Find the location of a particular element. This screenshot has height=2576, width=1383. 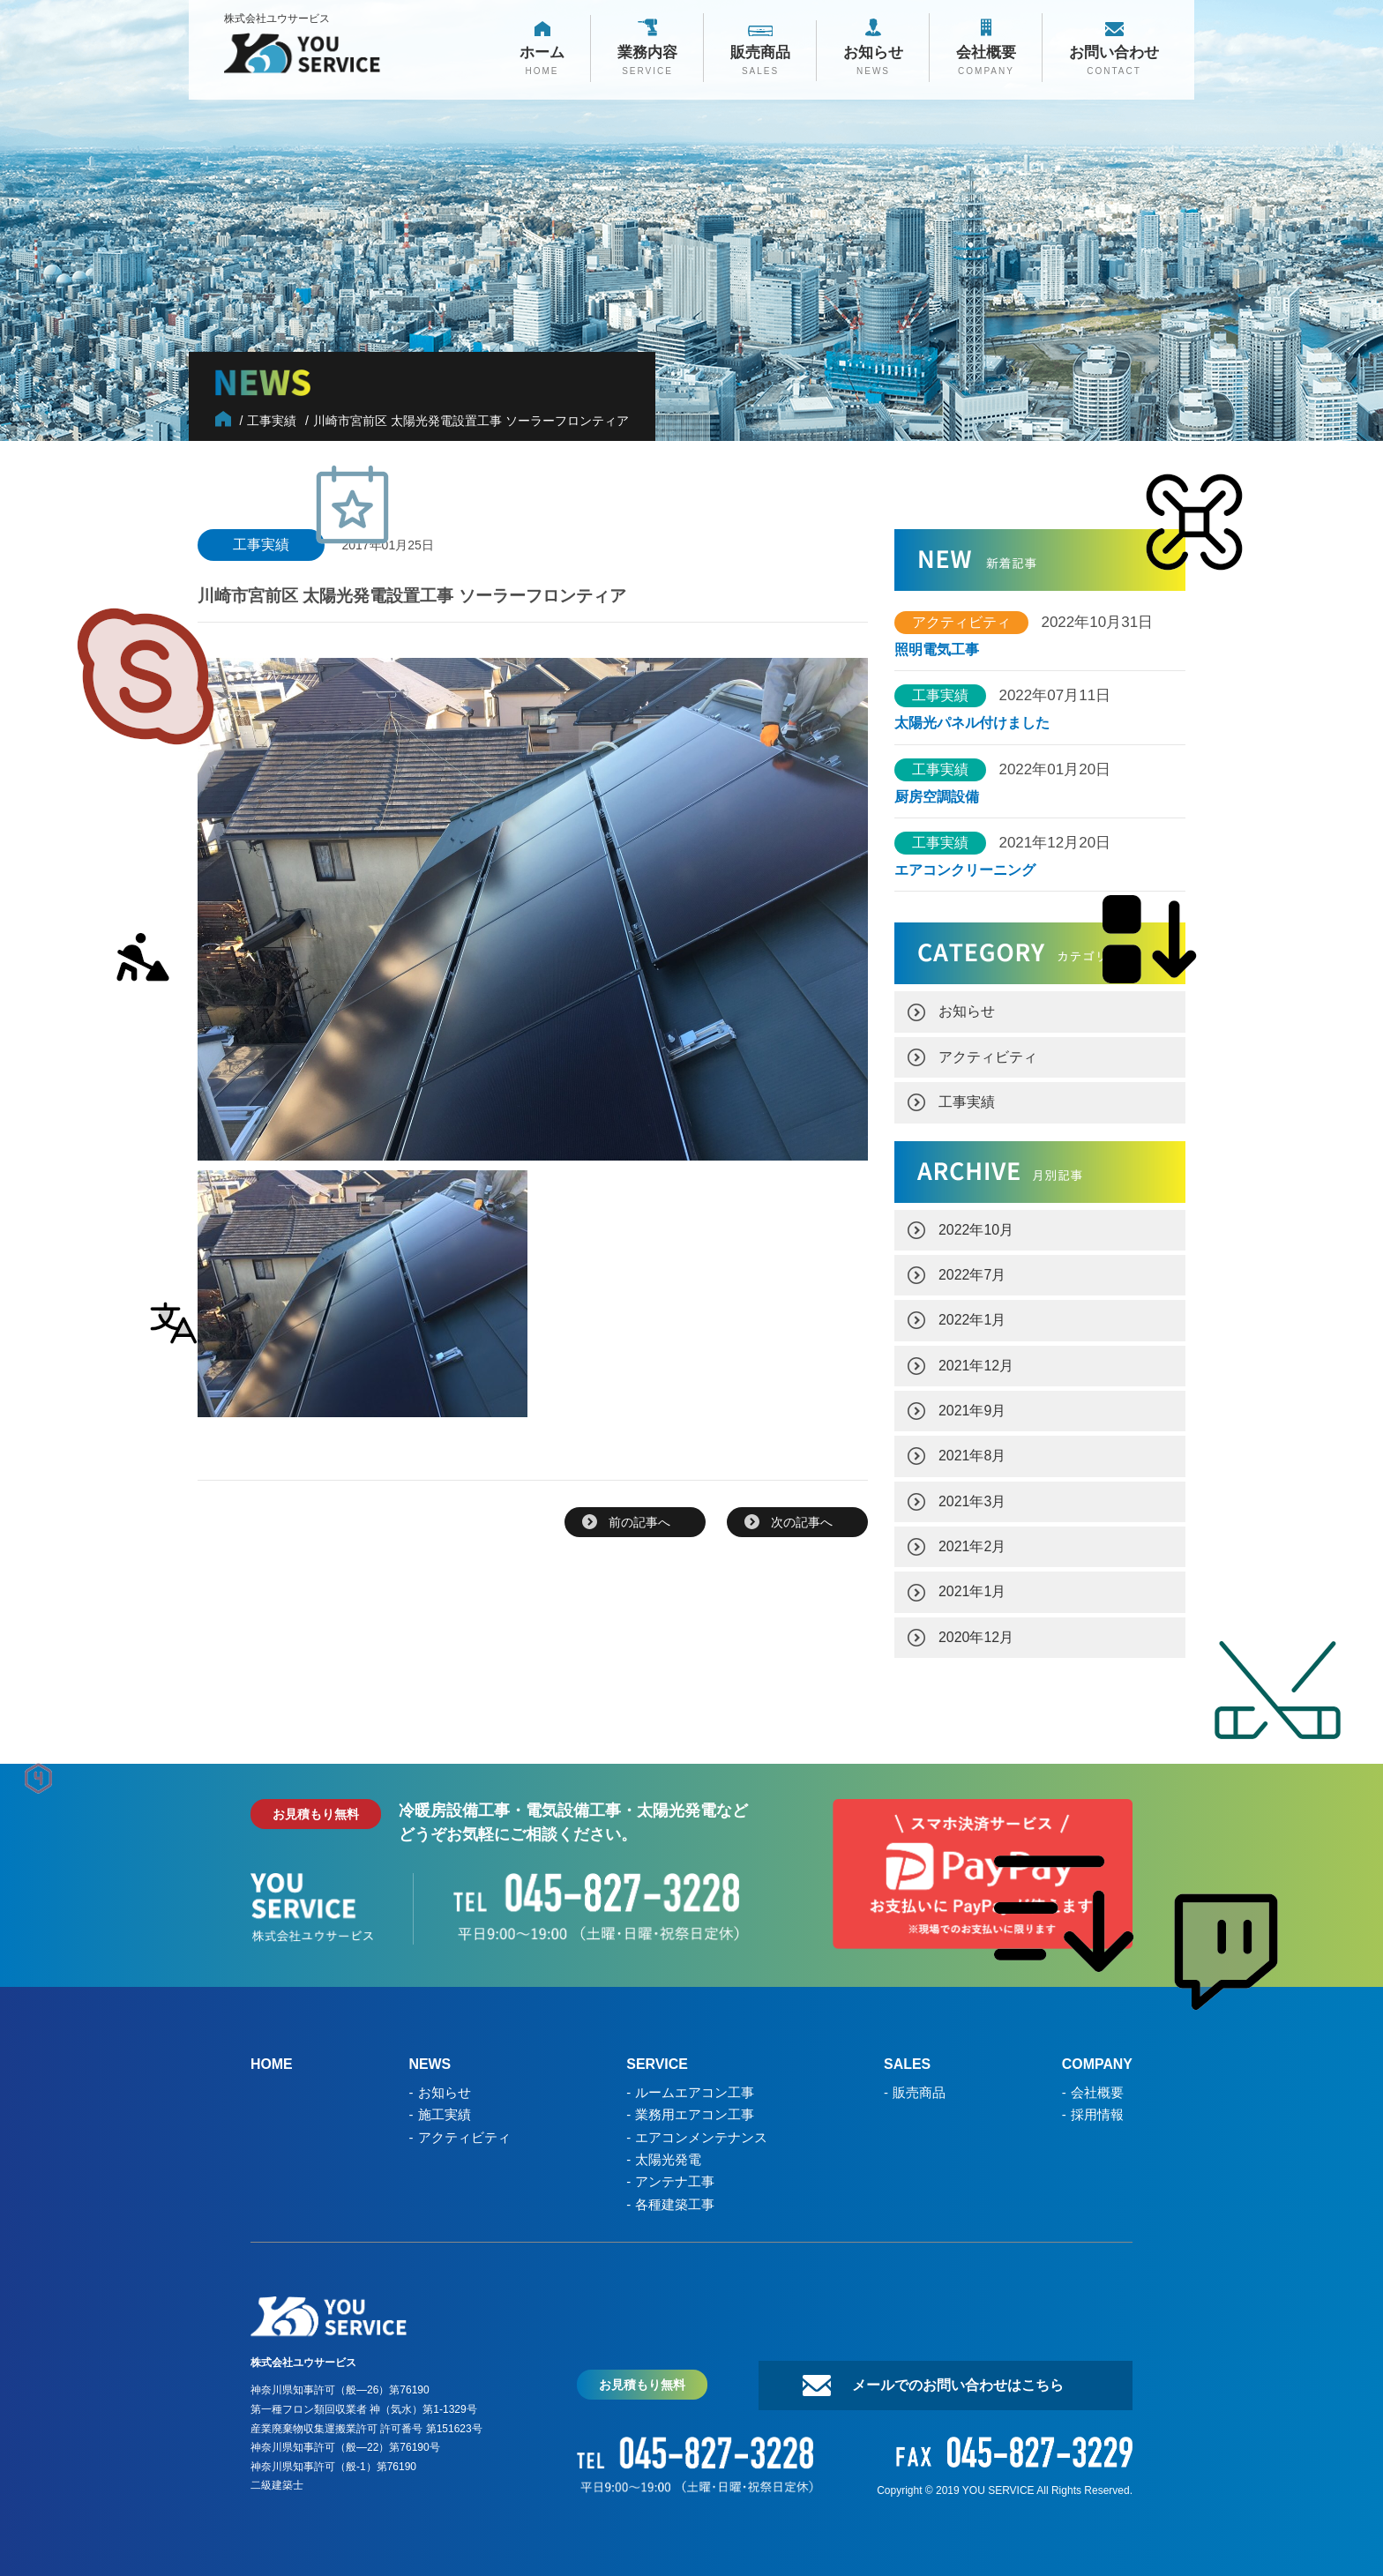

sort items in descending order is located at coordinates (1147, 939).